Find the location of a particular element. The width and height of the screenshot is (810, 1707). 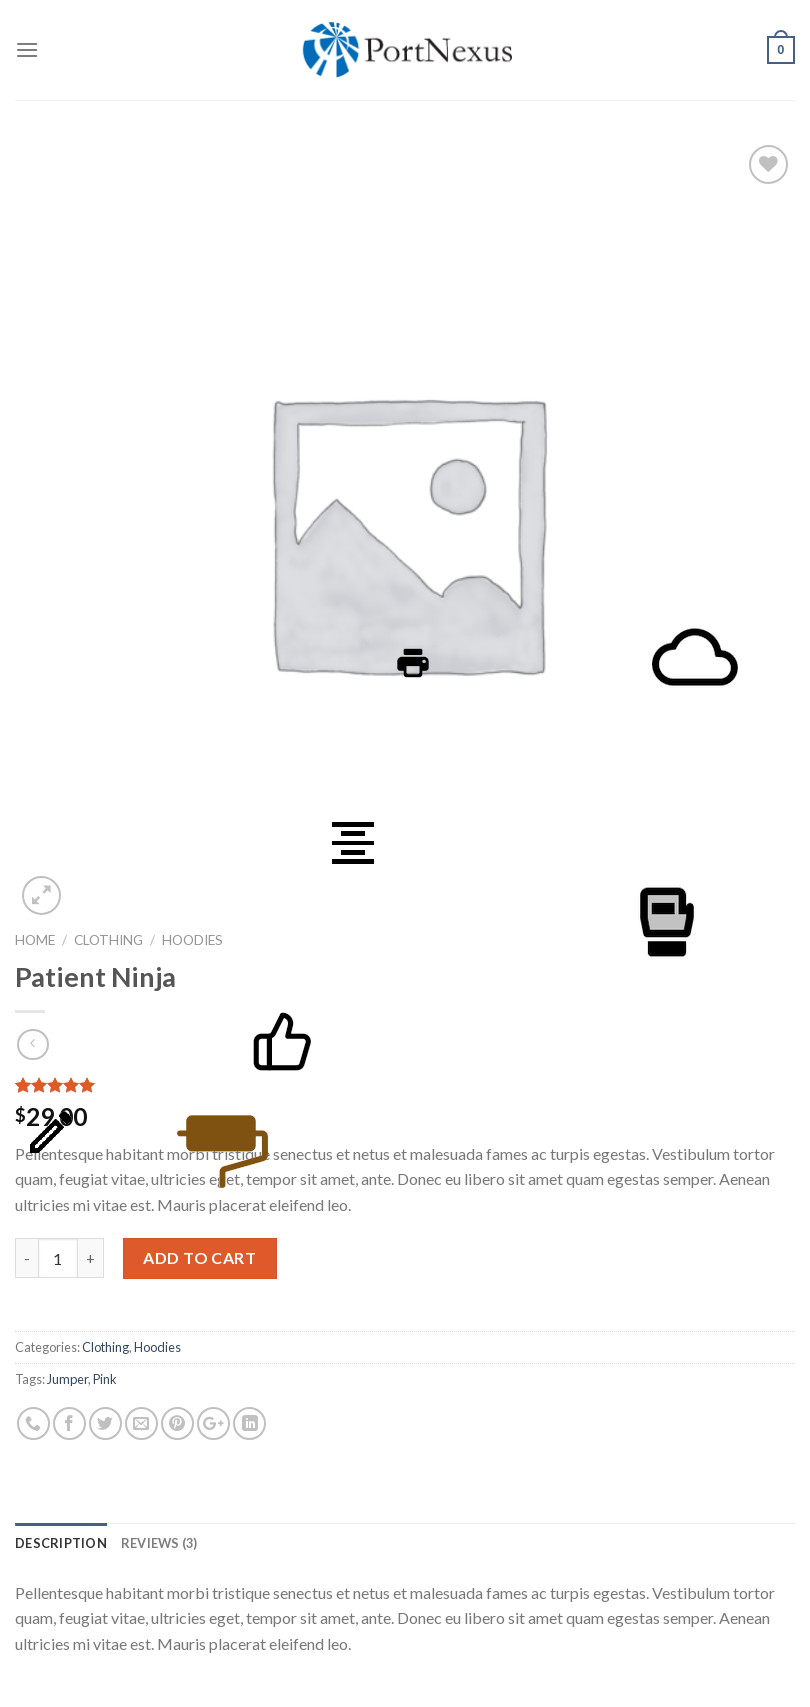

like or approve content is located at coordinates (282, 1041).